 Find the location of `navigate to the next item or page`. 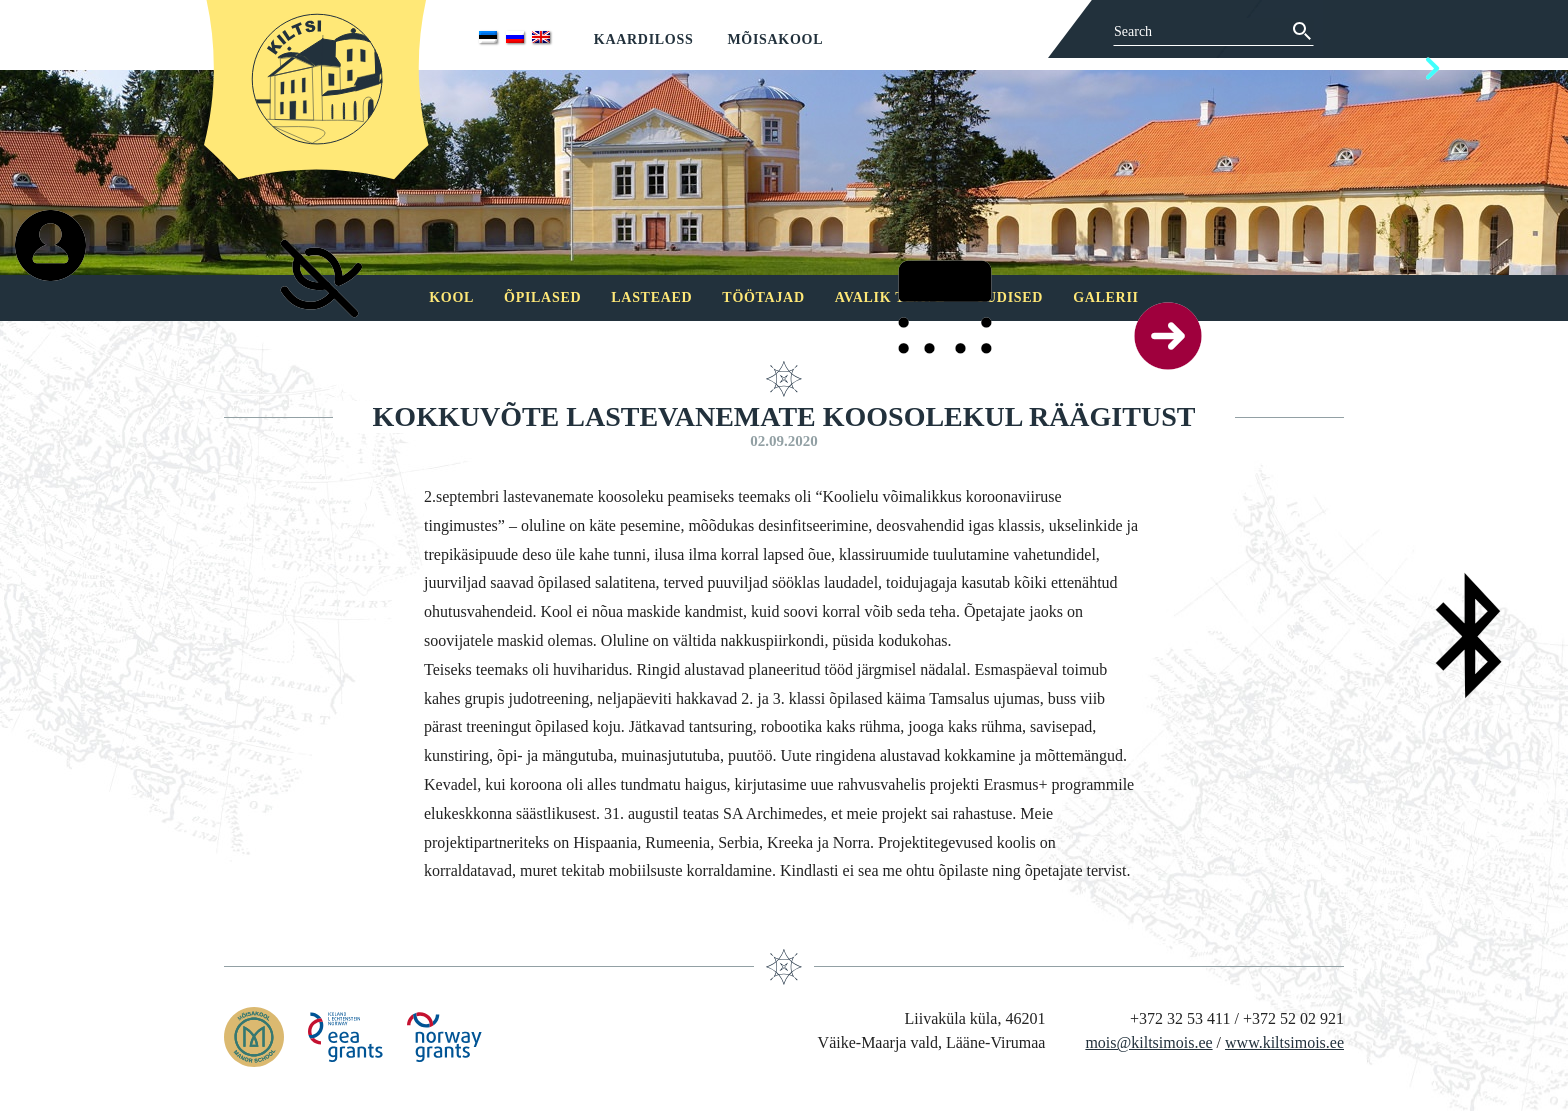

navigate to the next item or page is located at coordinates (1431, 68).